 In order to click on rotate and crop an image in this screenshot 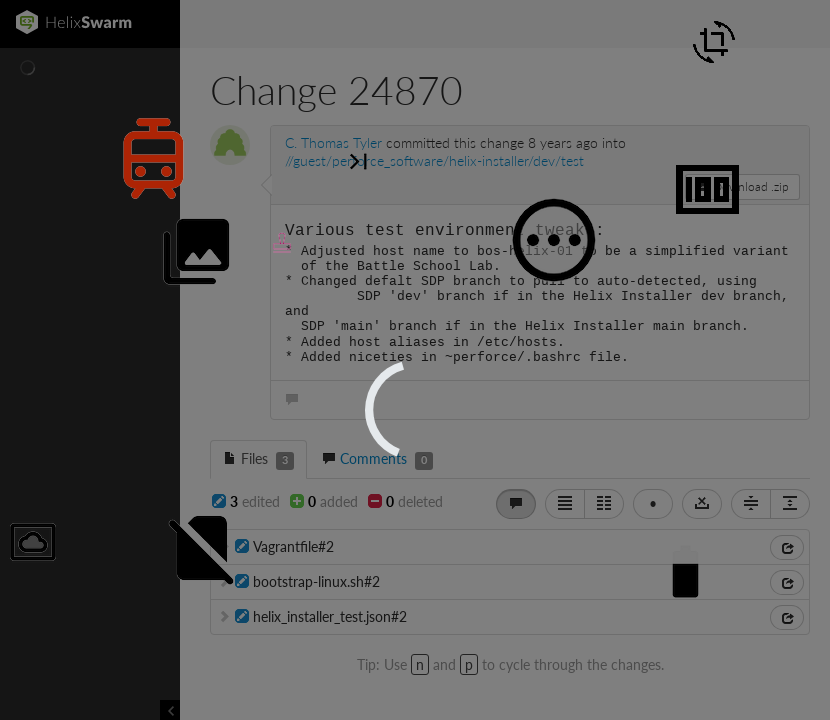, I will do `click(714, 42)`.